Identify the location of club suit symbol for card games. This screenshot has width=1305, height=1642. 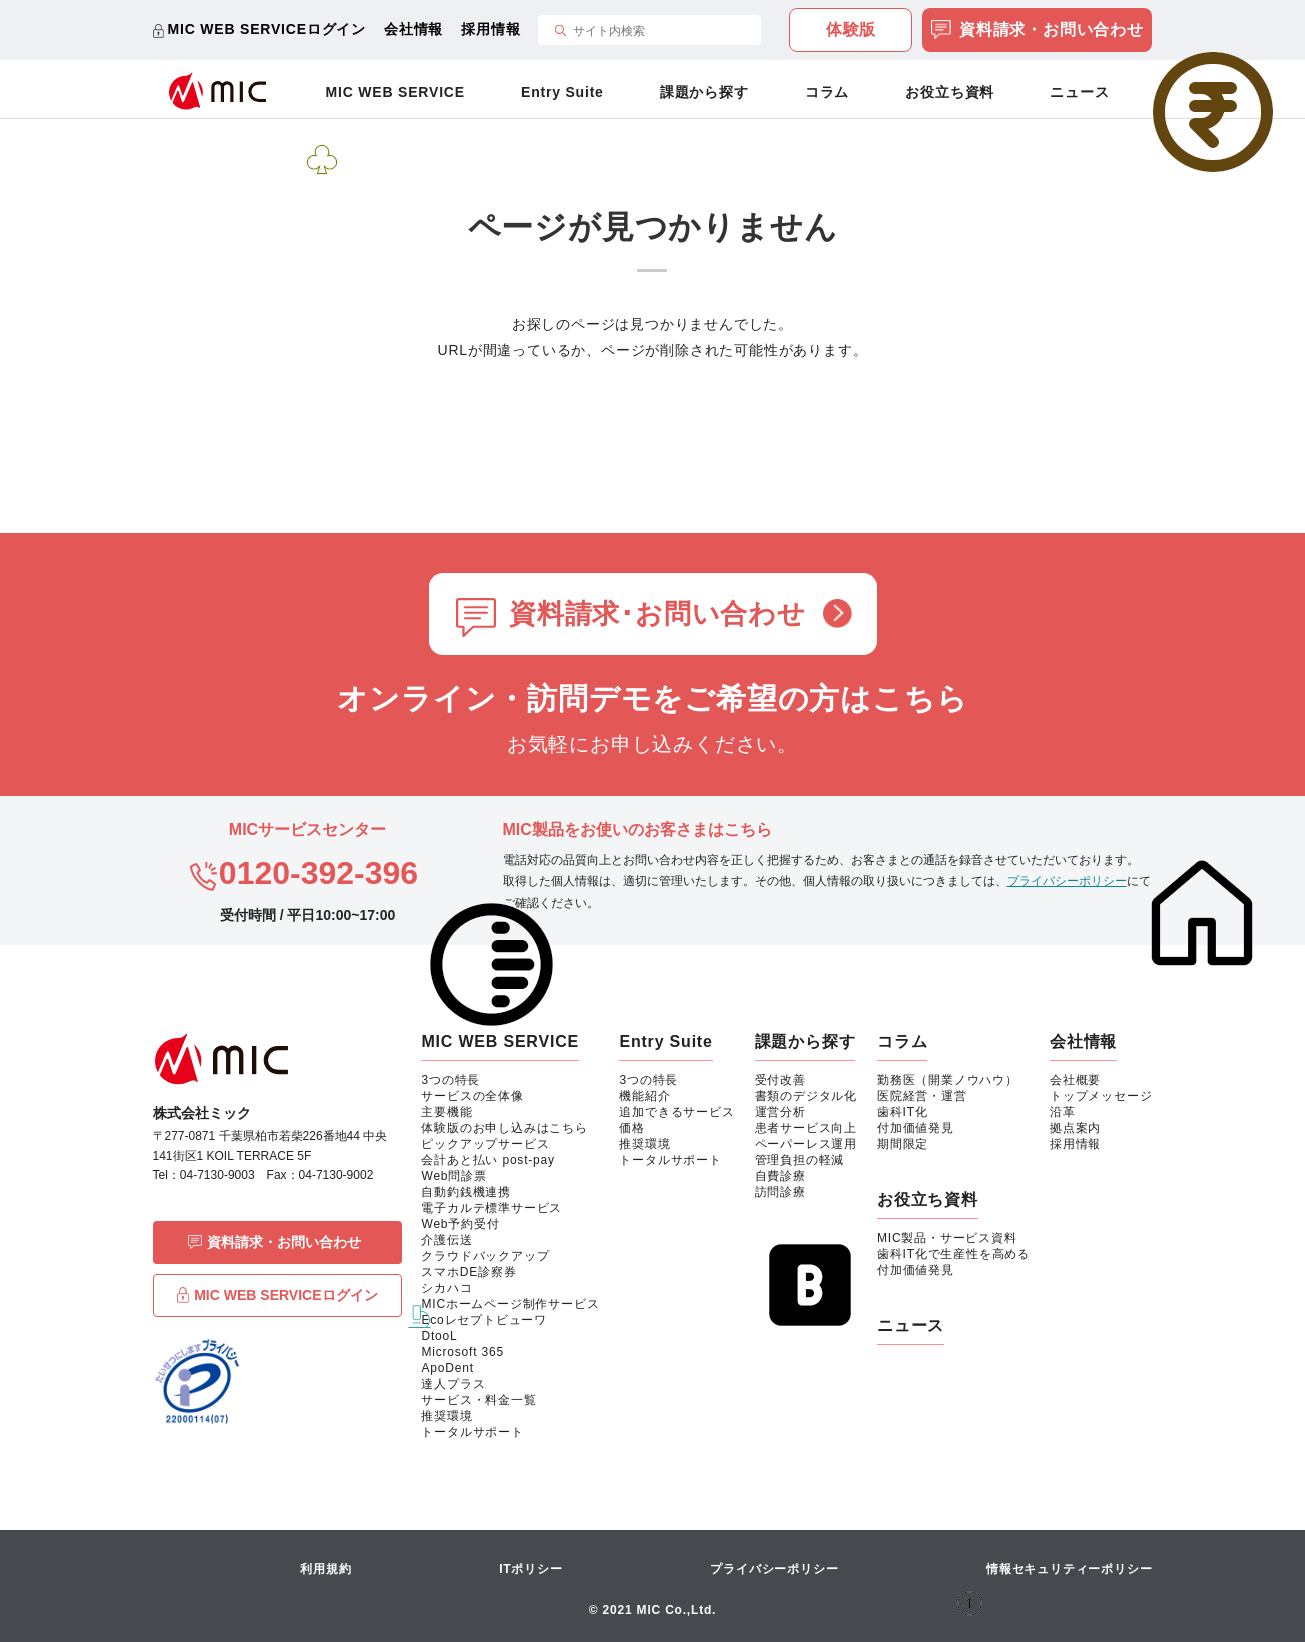
(322, 160).